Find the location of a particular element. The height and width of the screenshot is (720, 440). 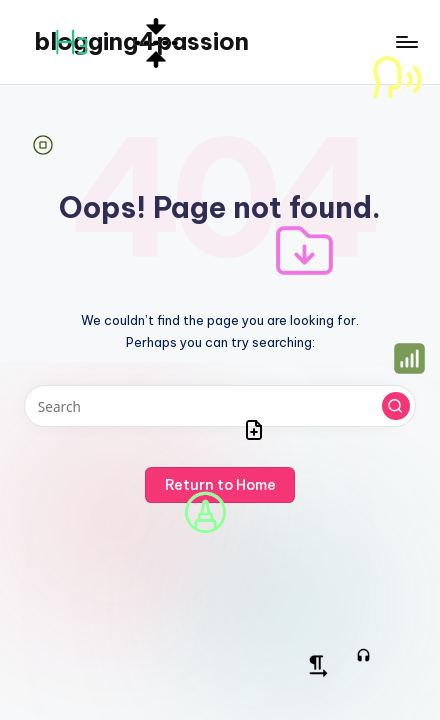

set text direction to left-to-right is located at coordinates (317, 666).